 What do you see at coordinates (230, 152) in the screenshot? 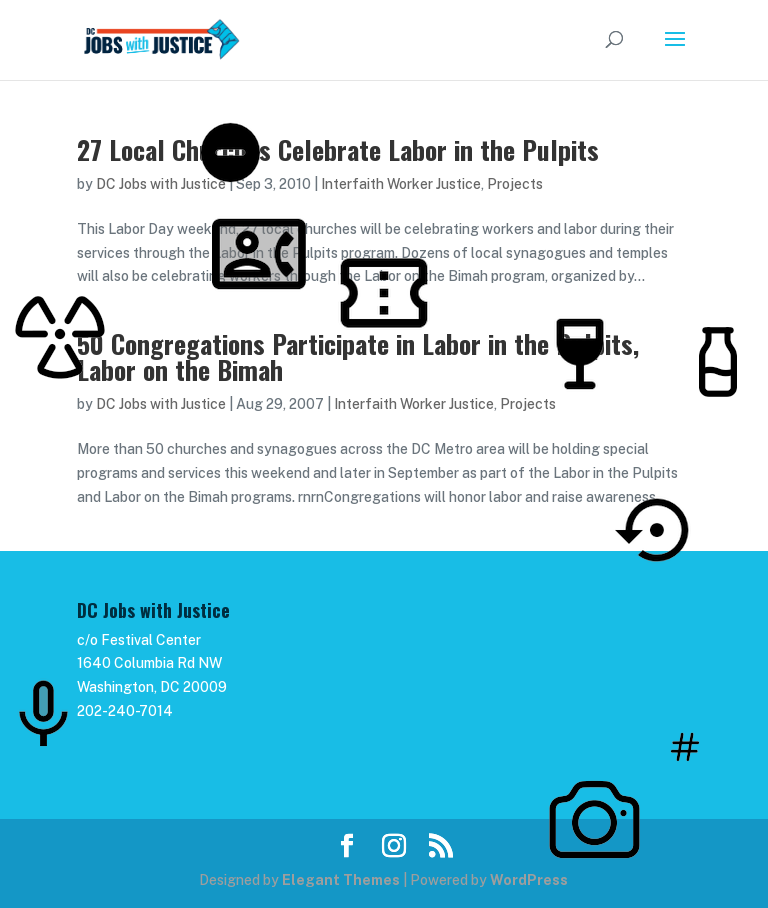
I see `enable do not disturb mode` at bounding box center [230, 152].